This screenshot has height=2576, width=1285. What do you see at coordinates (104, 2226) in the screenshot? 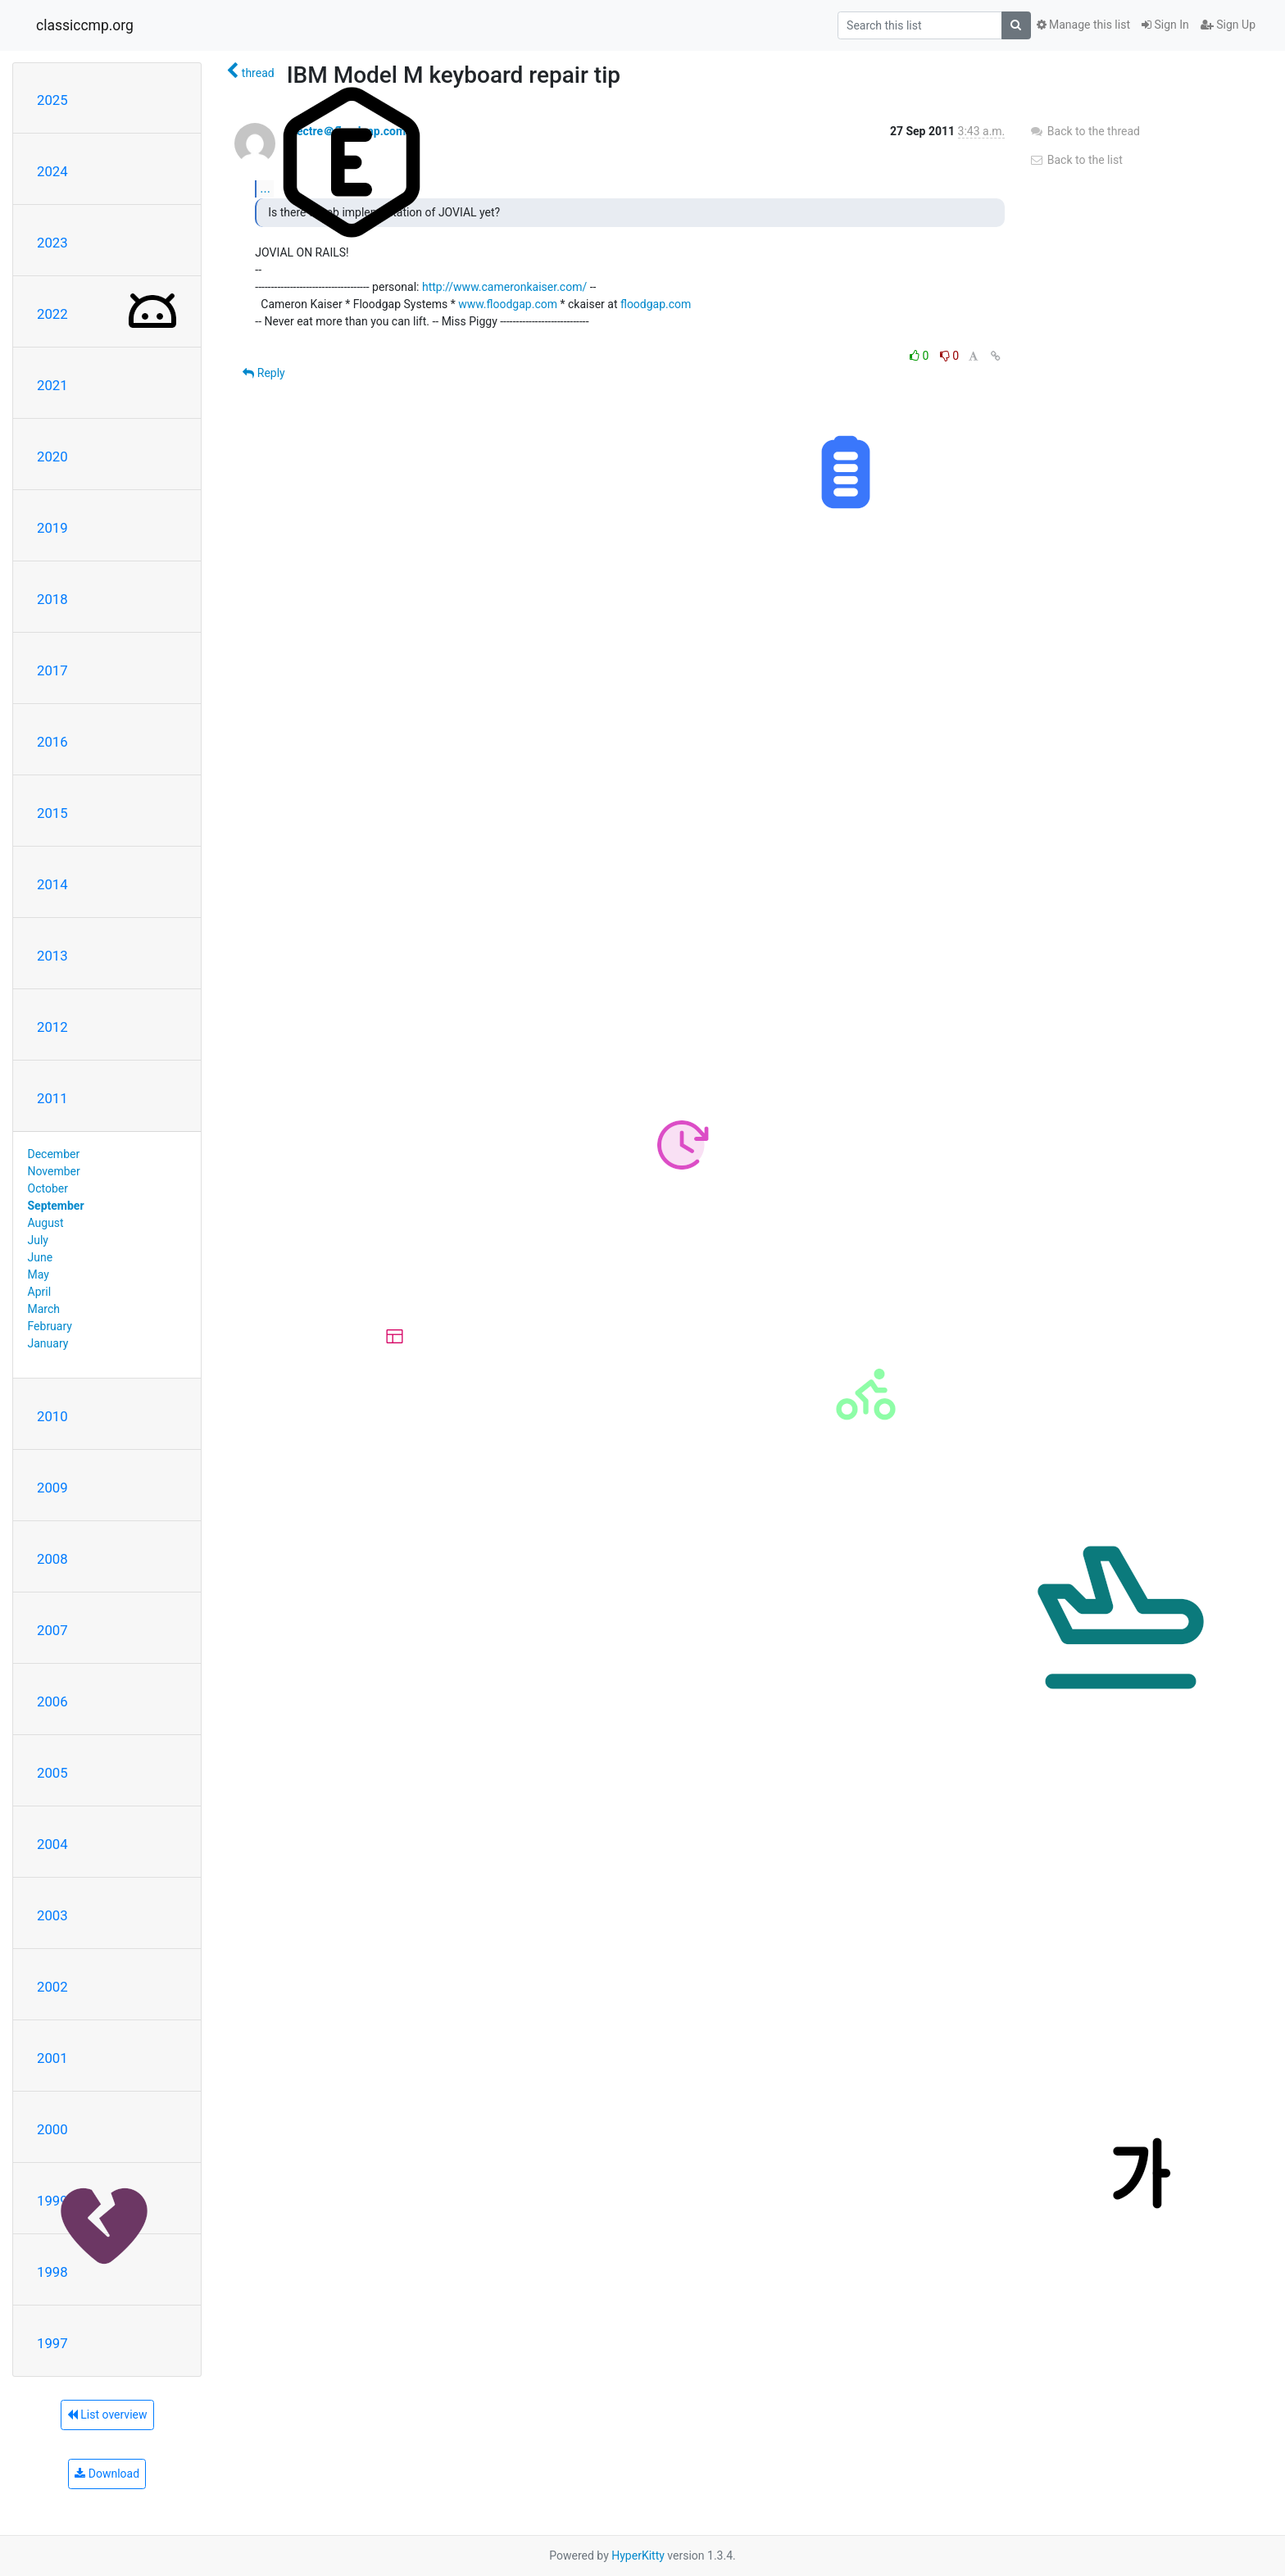
I see `unlike or remove from favorites` at bounding box center [104, 2226].